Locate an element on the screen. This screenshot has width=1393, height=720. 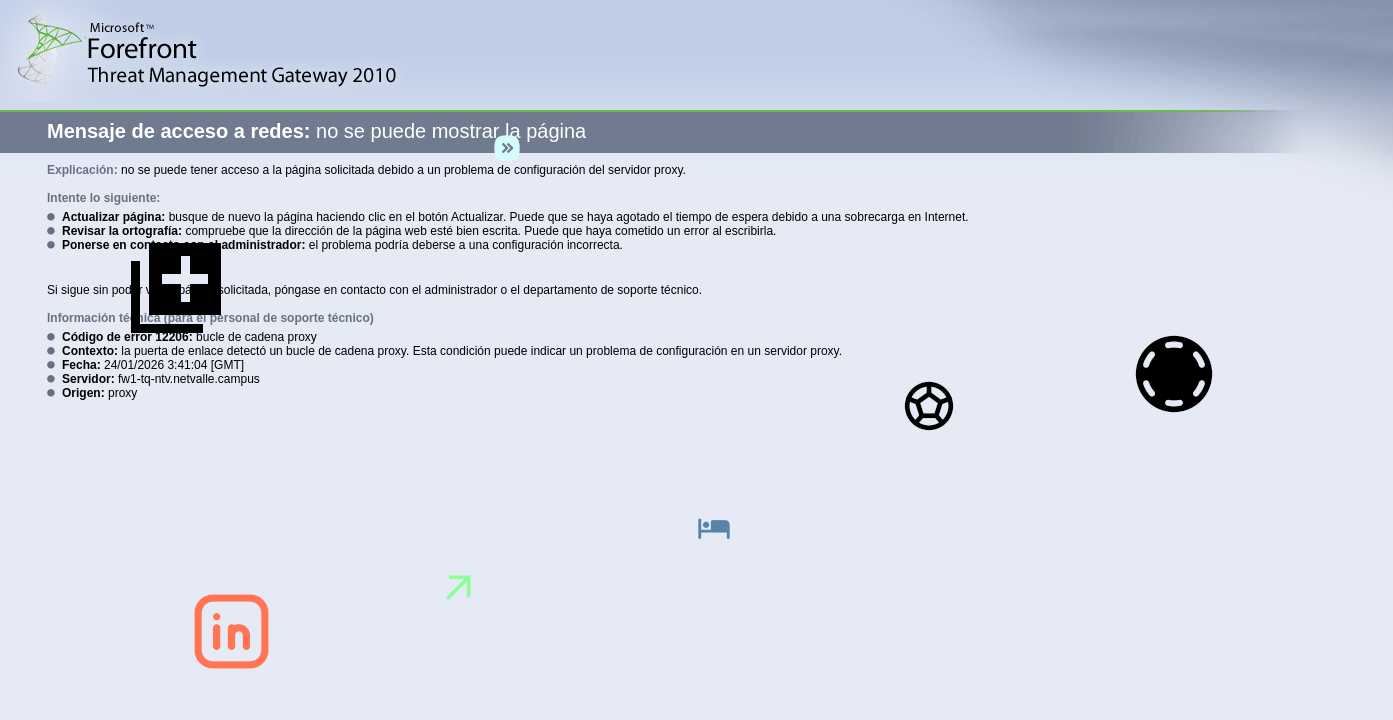
indicates loading or processing in progress is located at coordinates (1174, 374).